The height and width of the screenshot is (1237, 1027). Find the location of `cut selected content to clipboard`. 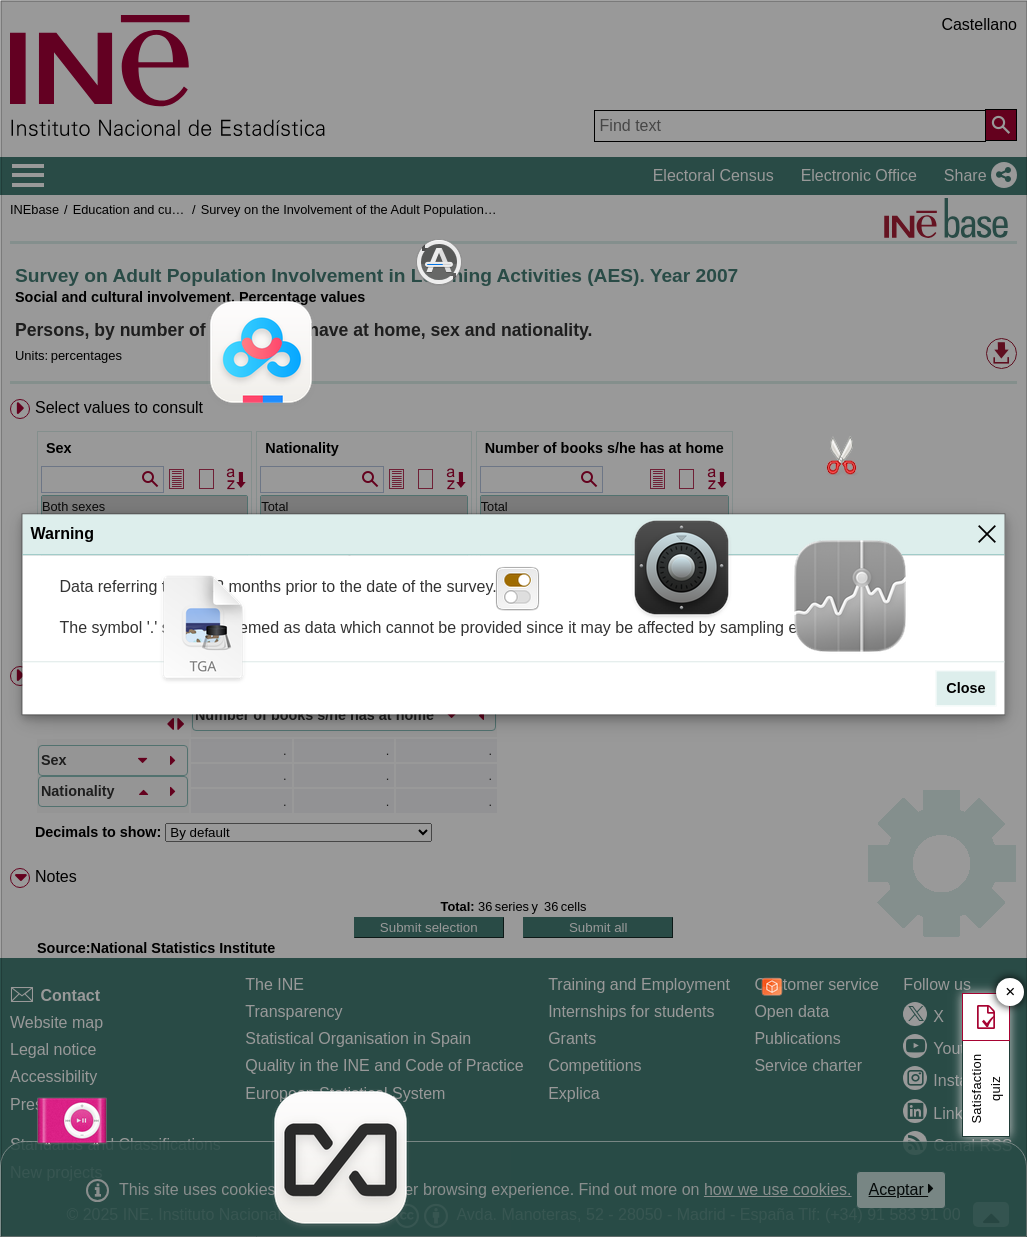

cut selected content to clipboard is located at coordinates (841, 455).